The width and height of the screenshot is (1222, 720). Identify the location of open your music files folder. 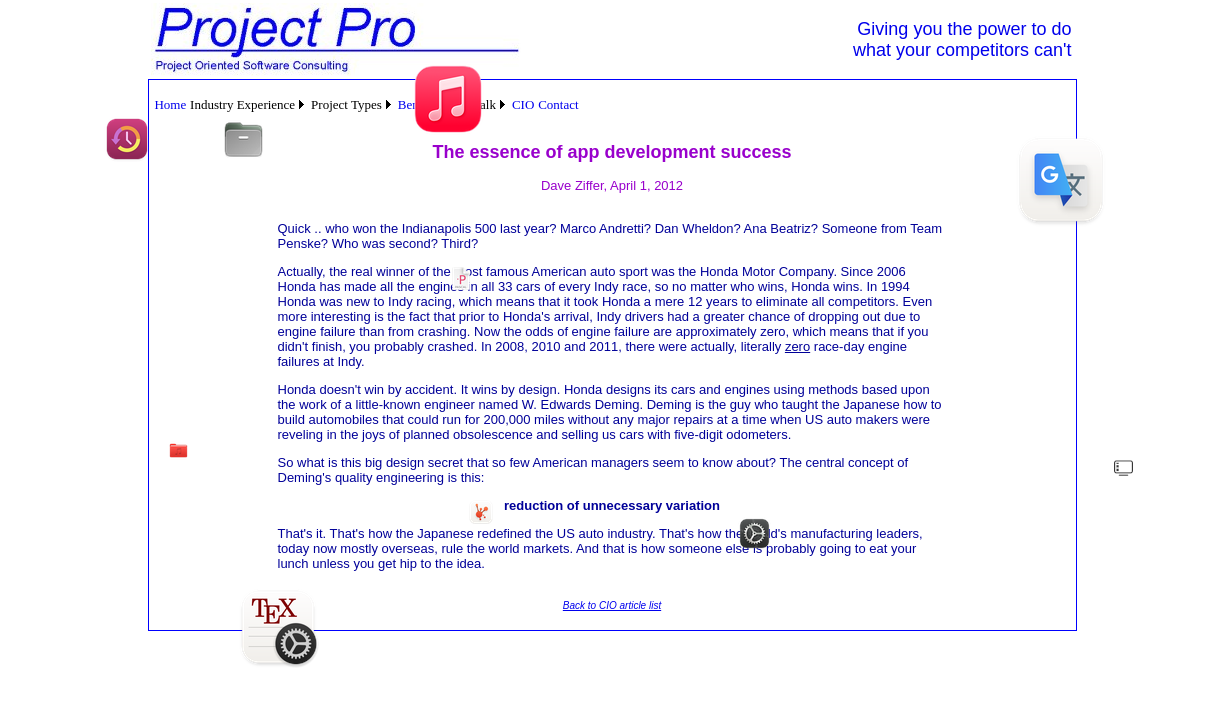
(178, 450).